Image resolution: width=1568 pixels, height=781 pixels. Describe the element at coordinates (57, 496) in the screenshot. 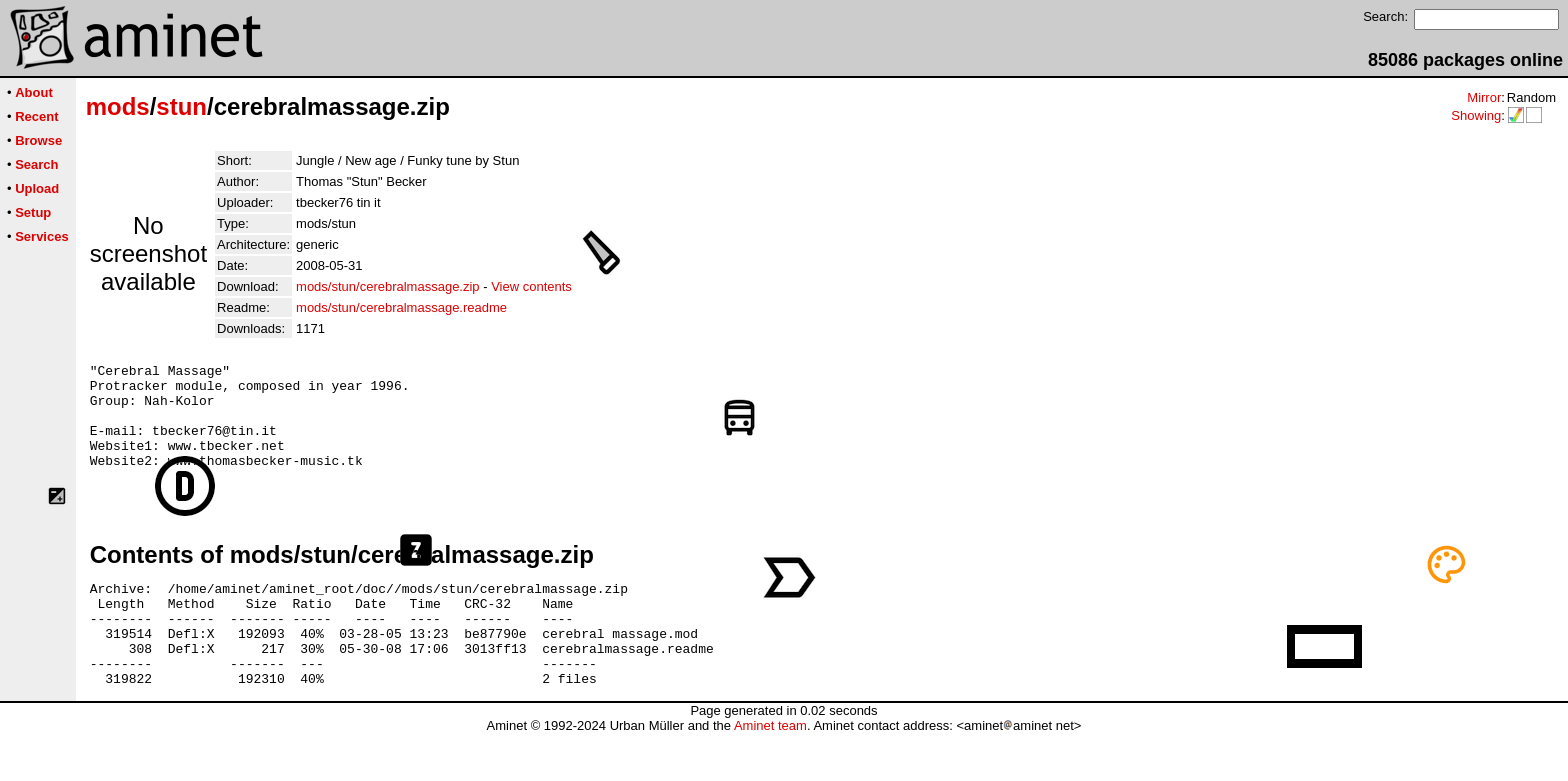

I see `adjust image exposure settings` at that location.